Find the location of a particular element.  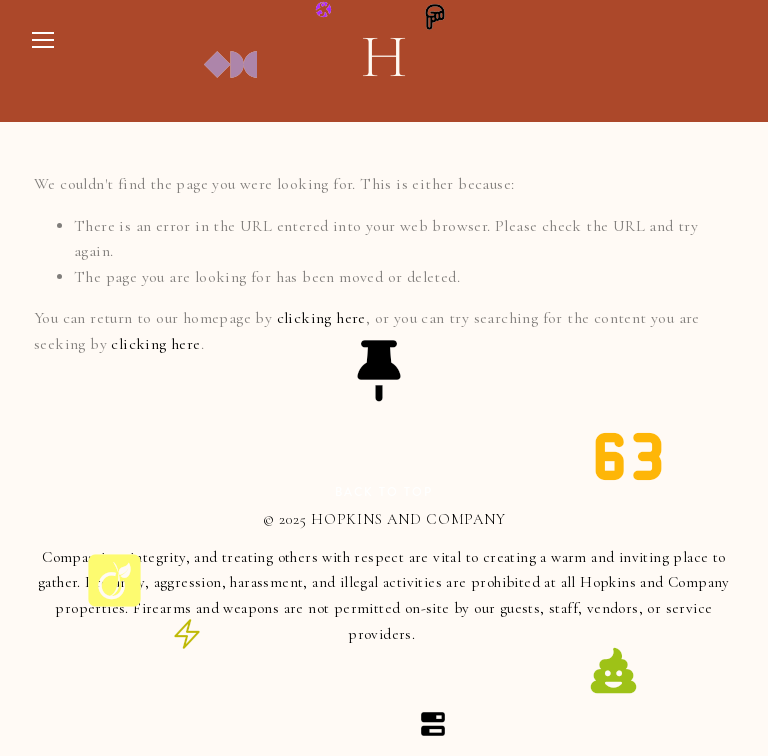

indicates lightning or electricity is located at coordinates (187, 634).